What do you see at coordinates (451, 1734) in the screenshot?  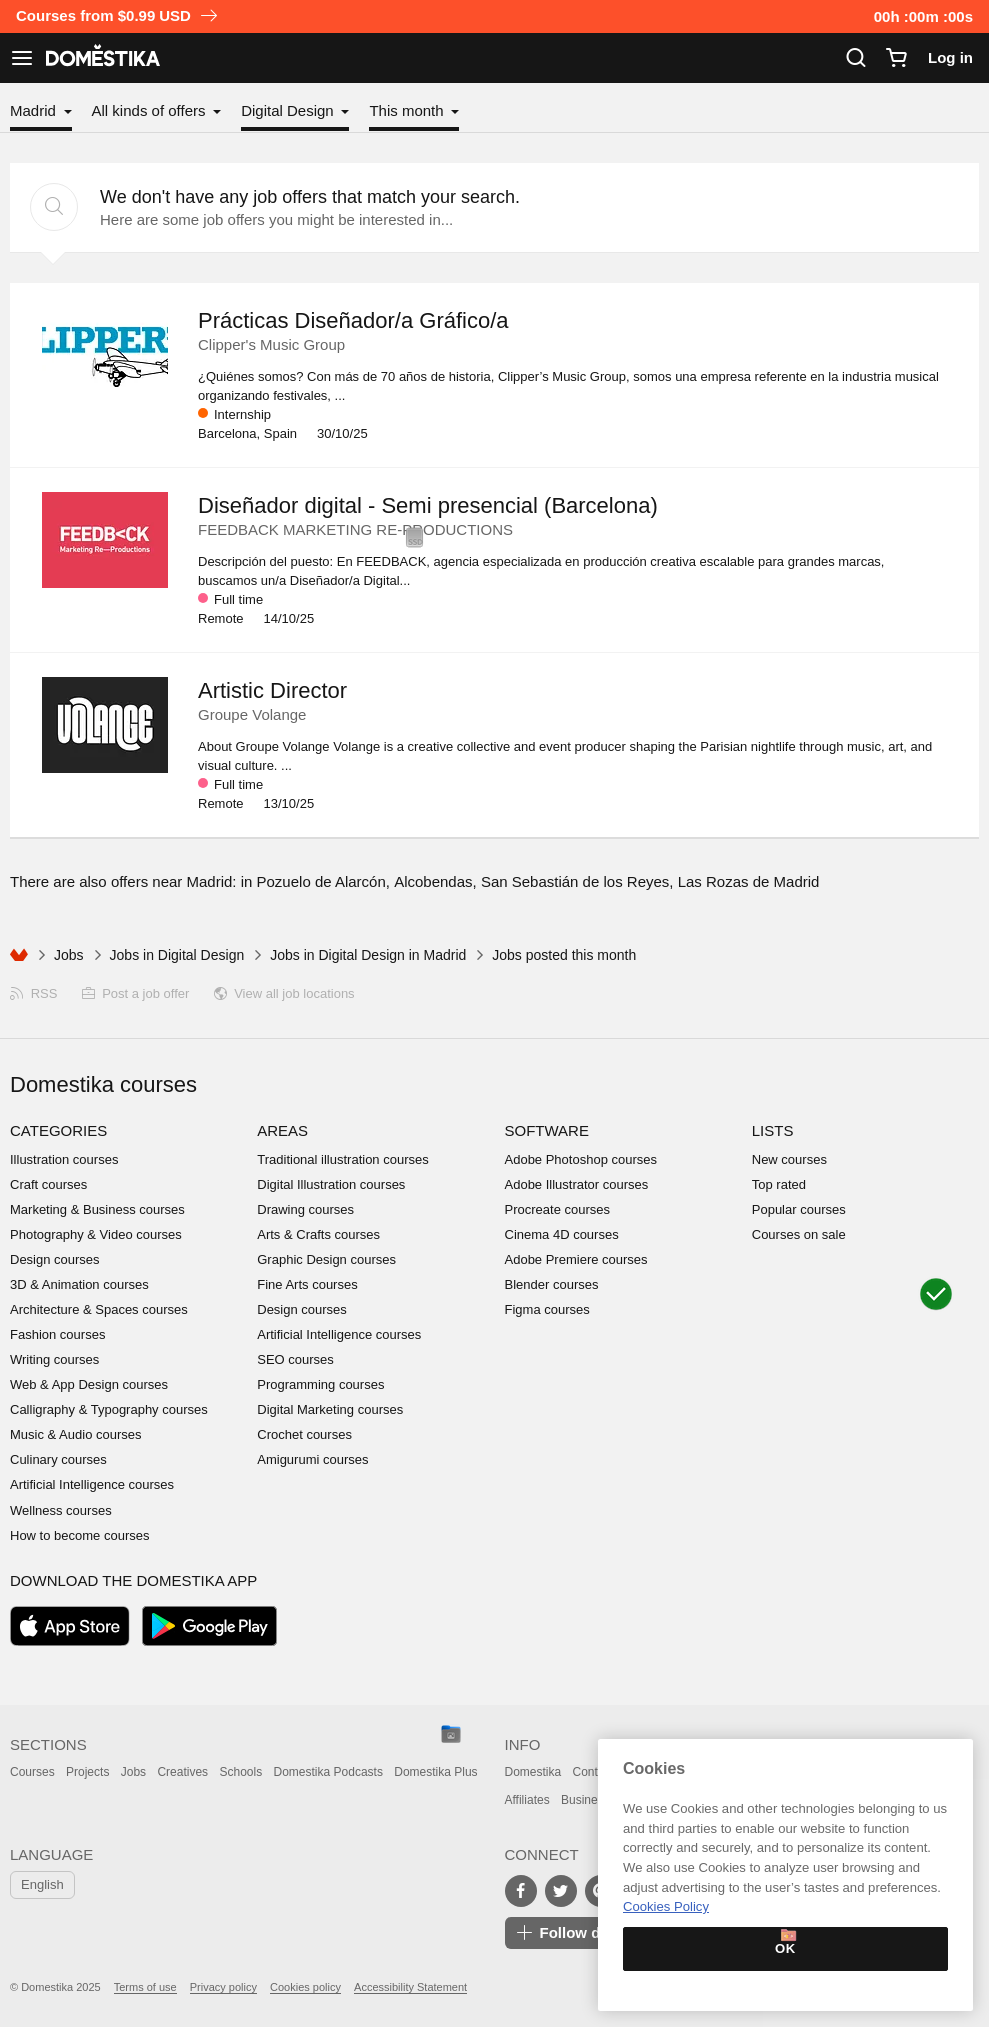 I see `open the pictures folder` at bounding box center [451, 1734].